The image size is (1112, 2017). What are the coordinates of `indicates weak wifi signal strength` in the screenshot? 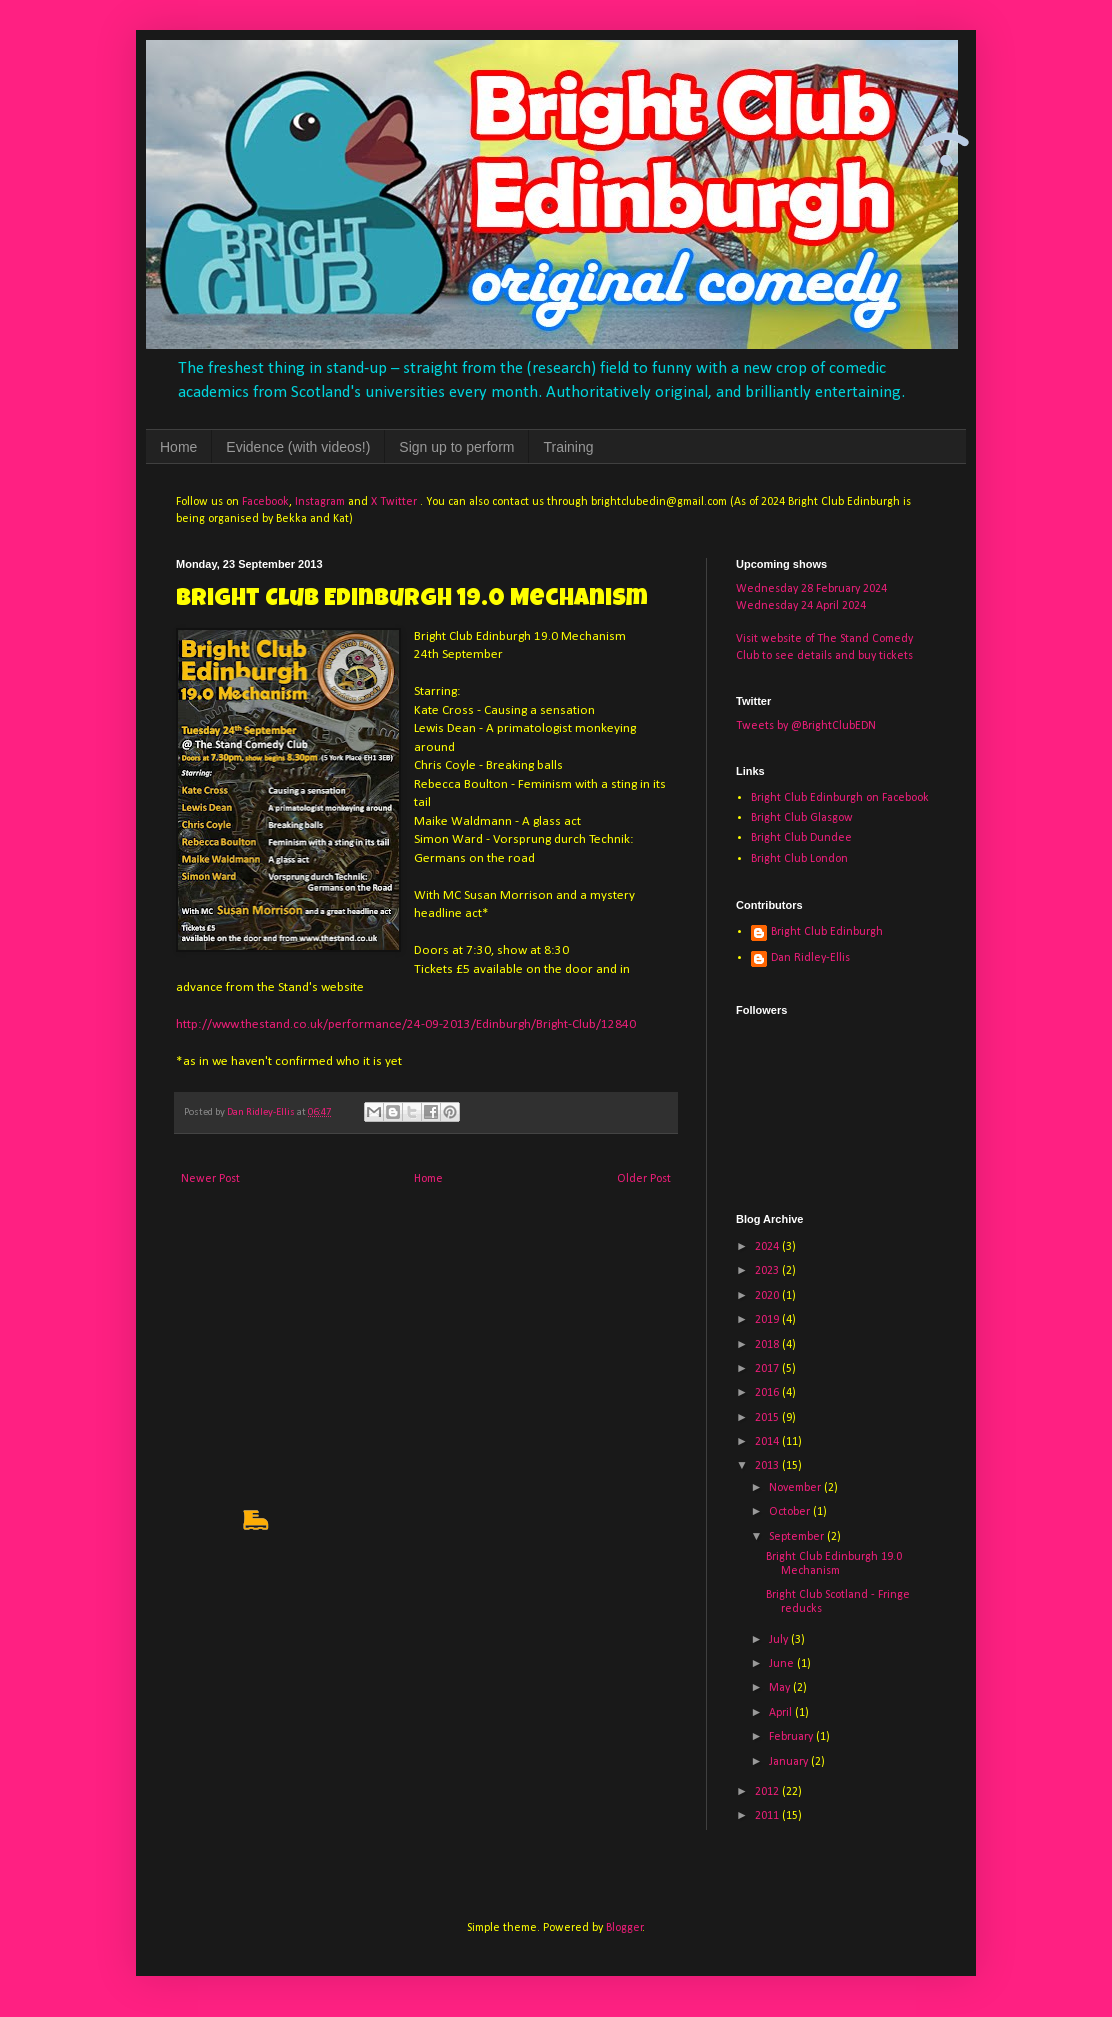 It's located at (946, 125).